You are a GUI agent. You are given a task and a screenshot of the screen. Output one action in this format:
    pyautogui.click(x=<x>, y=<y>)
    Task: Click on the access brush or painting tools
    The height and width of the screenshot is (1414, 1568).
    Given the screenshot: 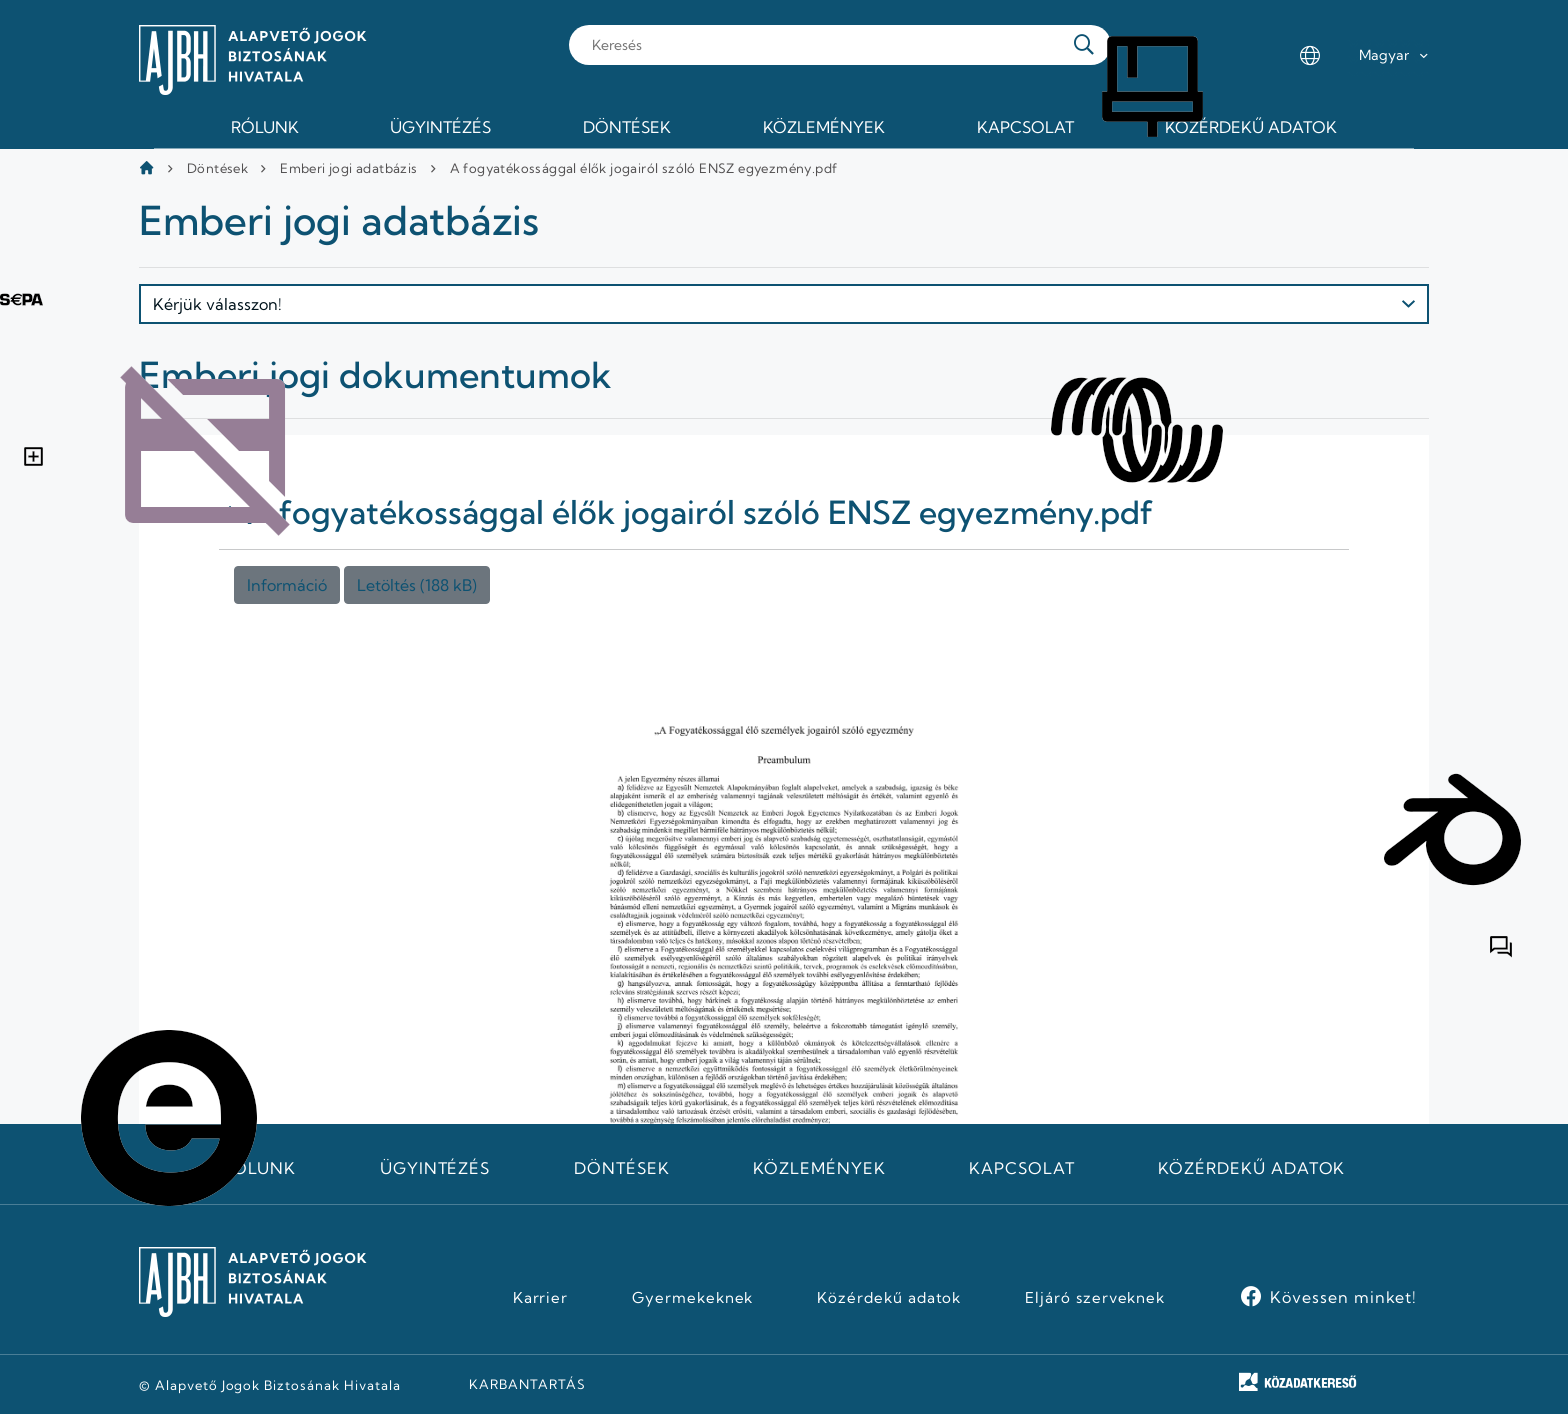 What is the action you would take?
    pyautogui.click(x=1152, y=81)
    